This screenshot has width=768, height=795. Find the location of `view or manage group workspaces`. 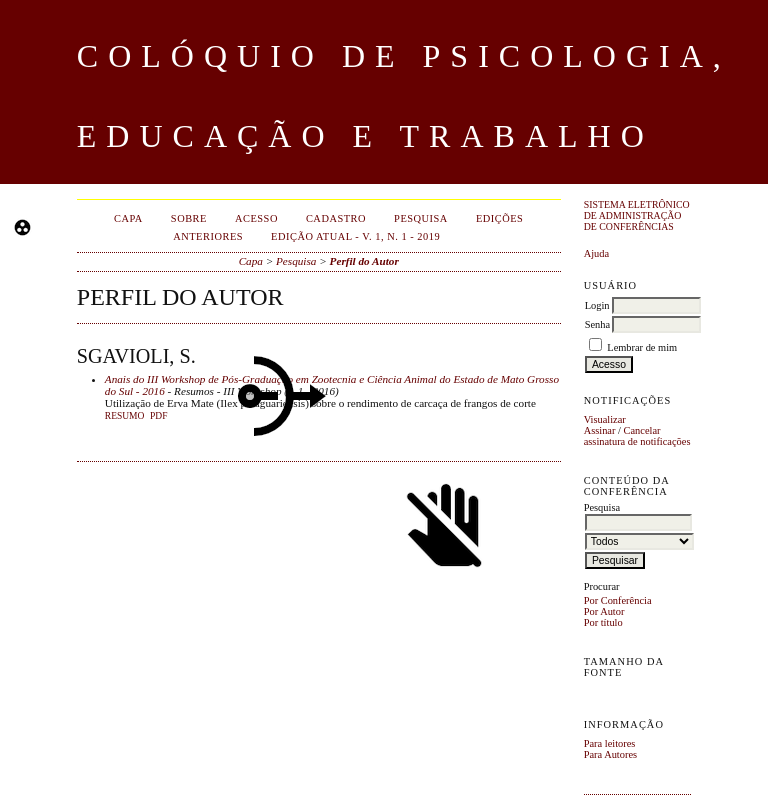

view or manage group workspaces is located at coordinates (22, 227).